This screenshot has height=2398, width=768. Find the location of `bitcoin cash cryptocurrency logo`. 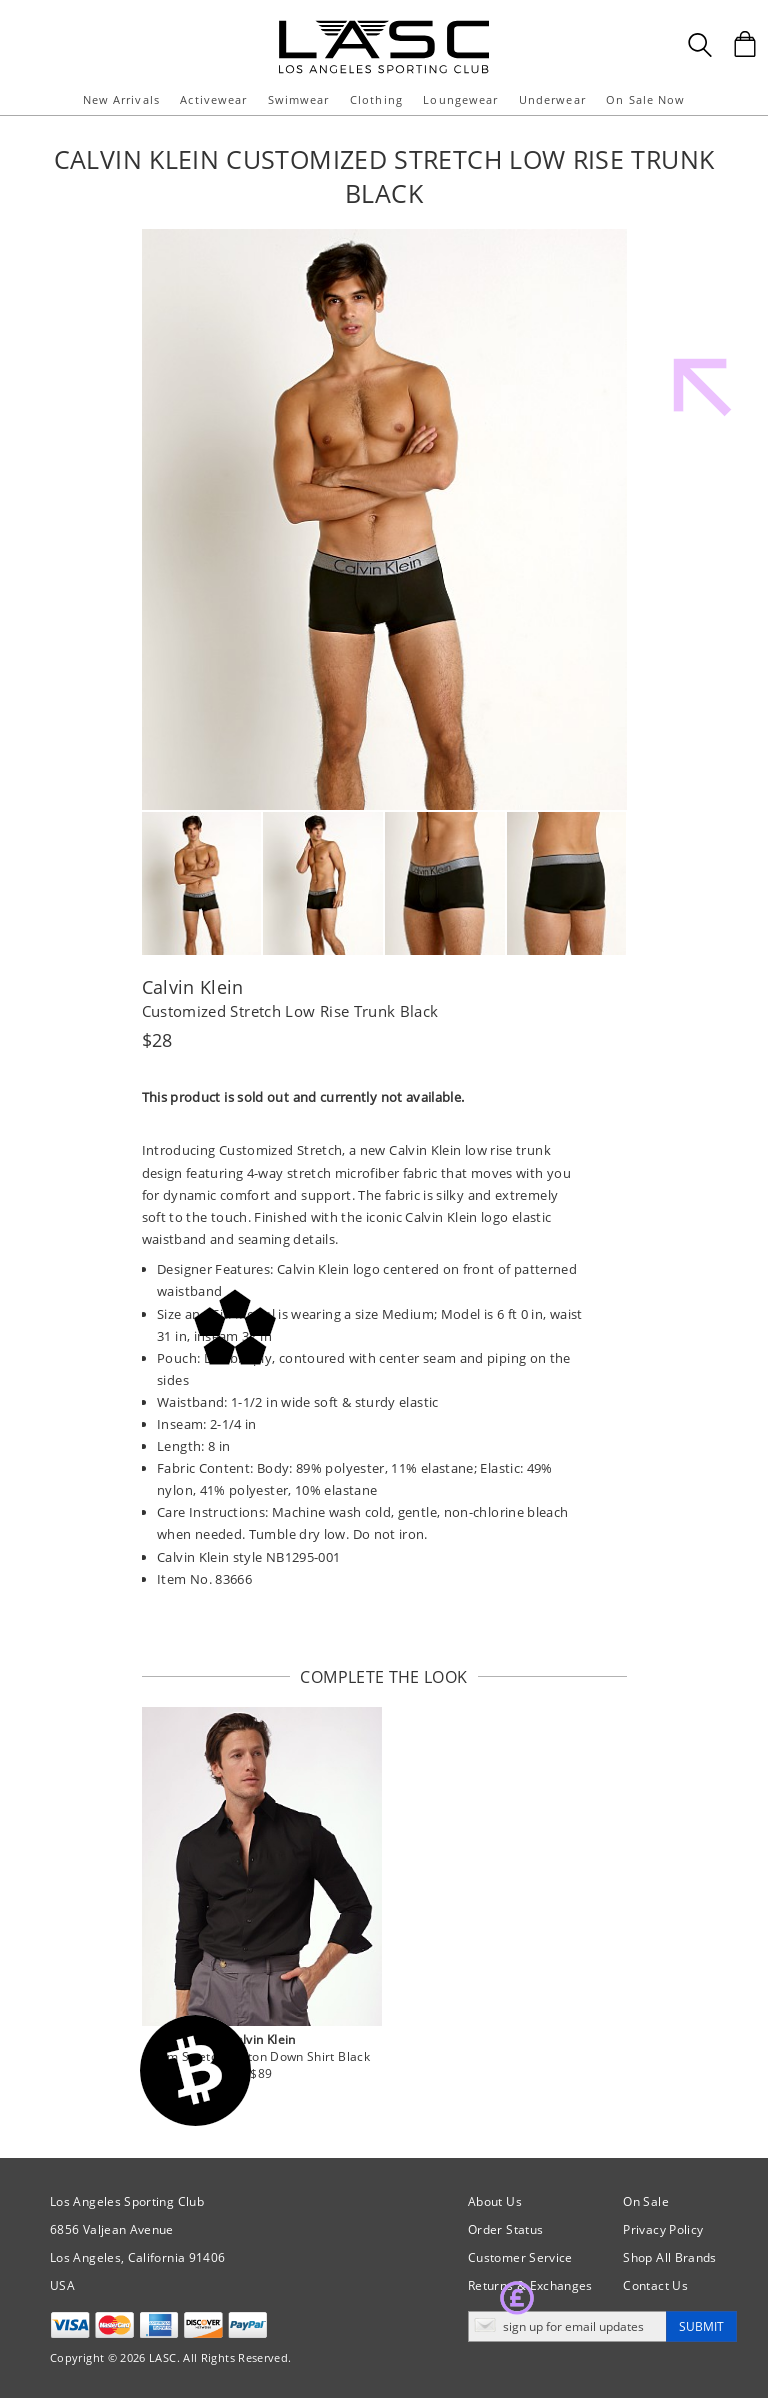

bitcoin cash cryptocurrency logo is located at coordinates (195, 2070).